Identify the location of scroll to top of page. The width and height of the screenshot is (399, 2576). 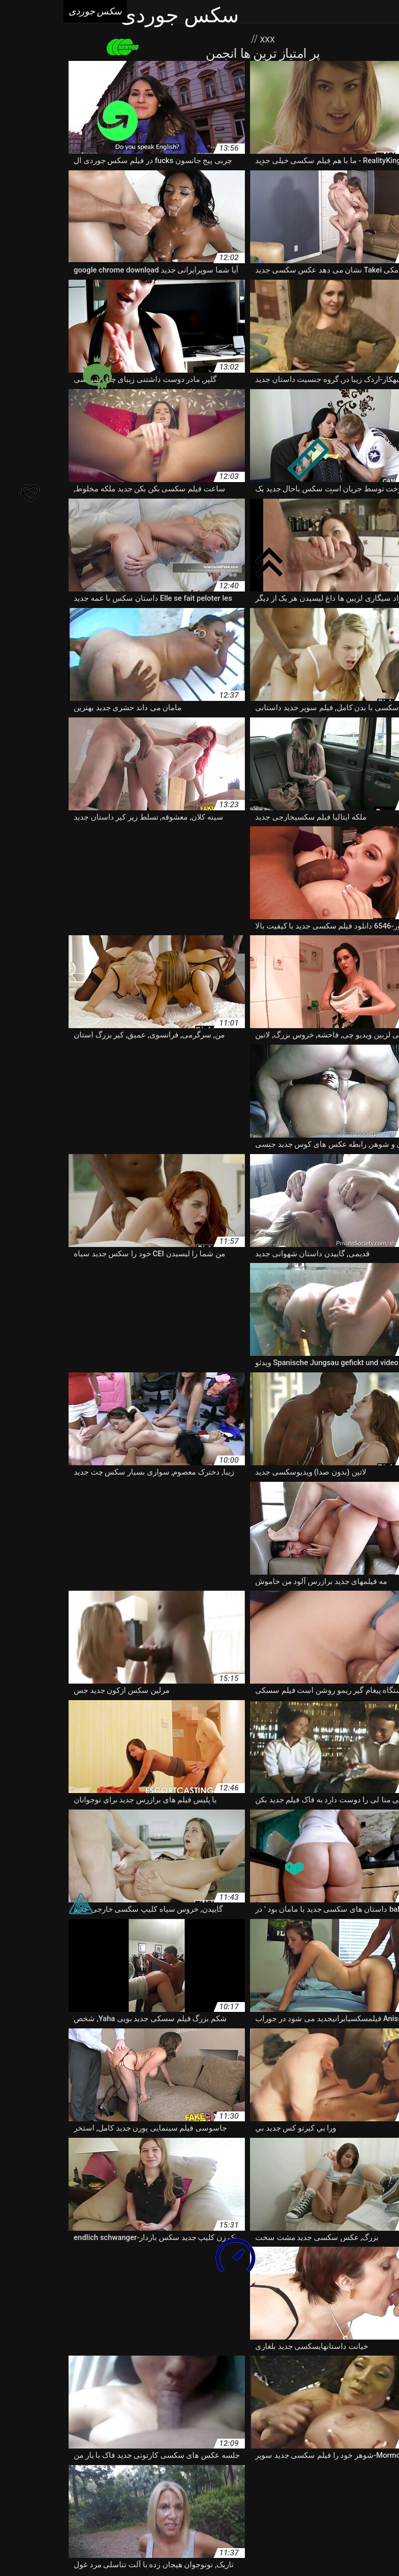
(269, 563).